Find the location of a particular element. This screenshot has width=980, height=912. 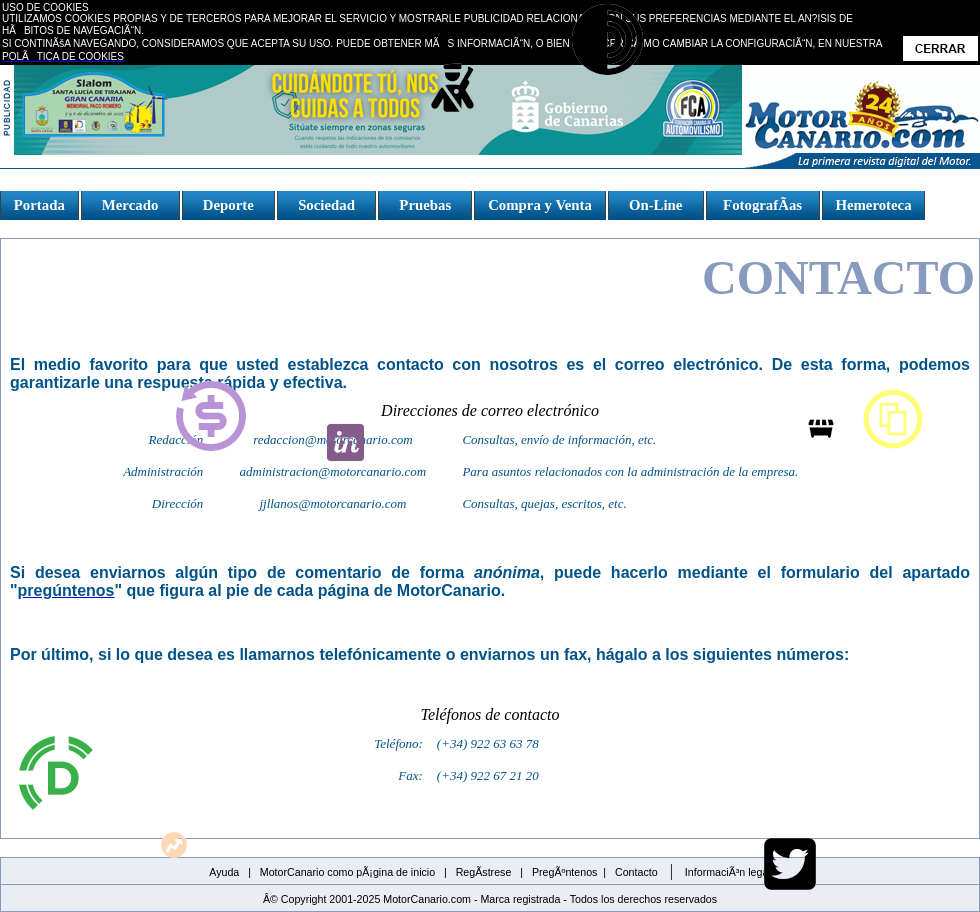

delete items permanently is located at coordinates (821, 428).